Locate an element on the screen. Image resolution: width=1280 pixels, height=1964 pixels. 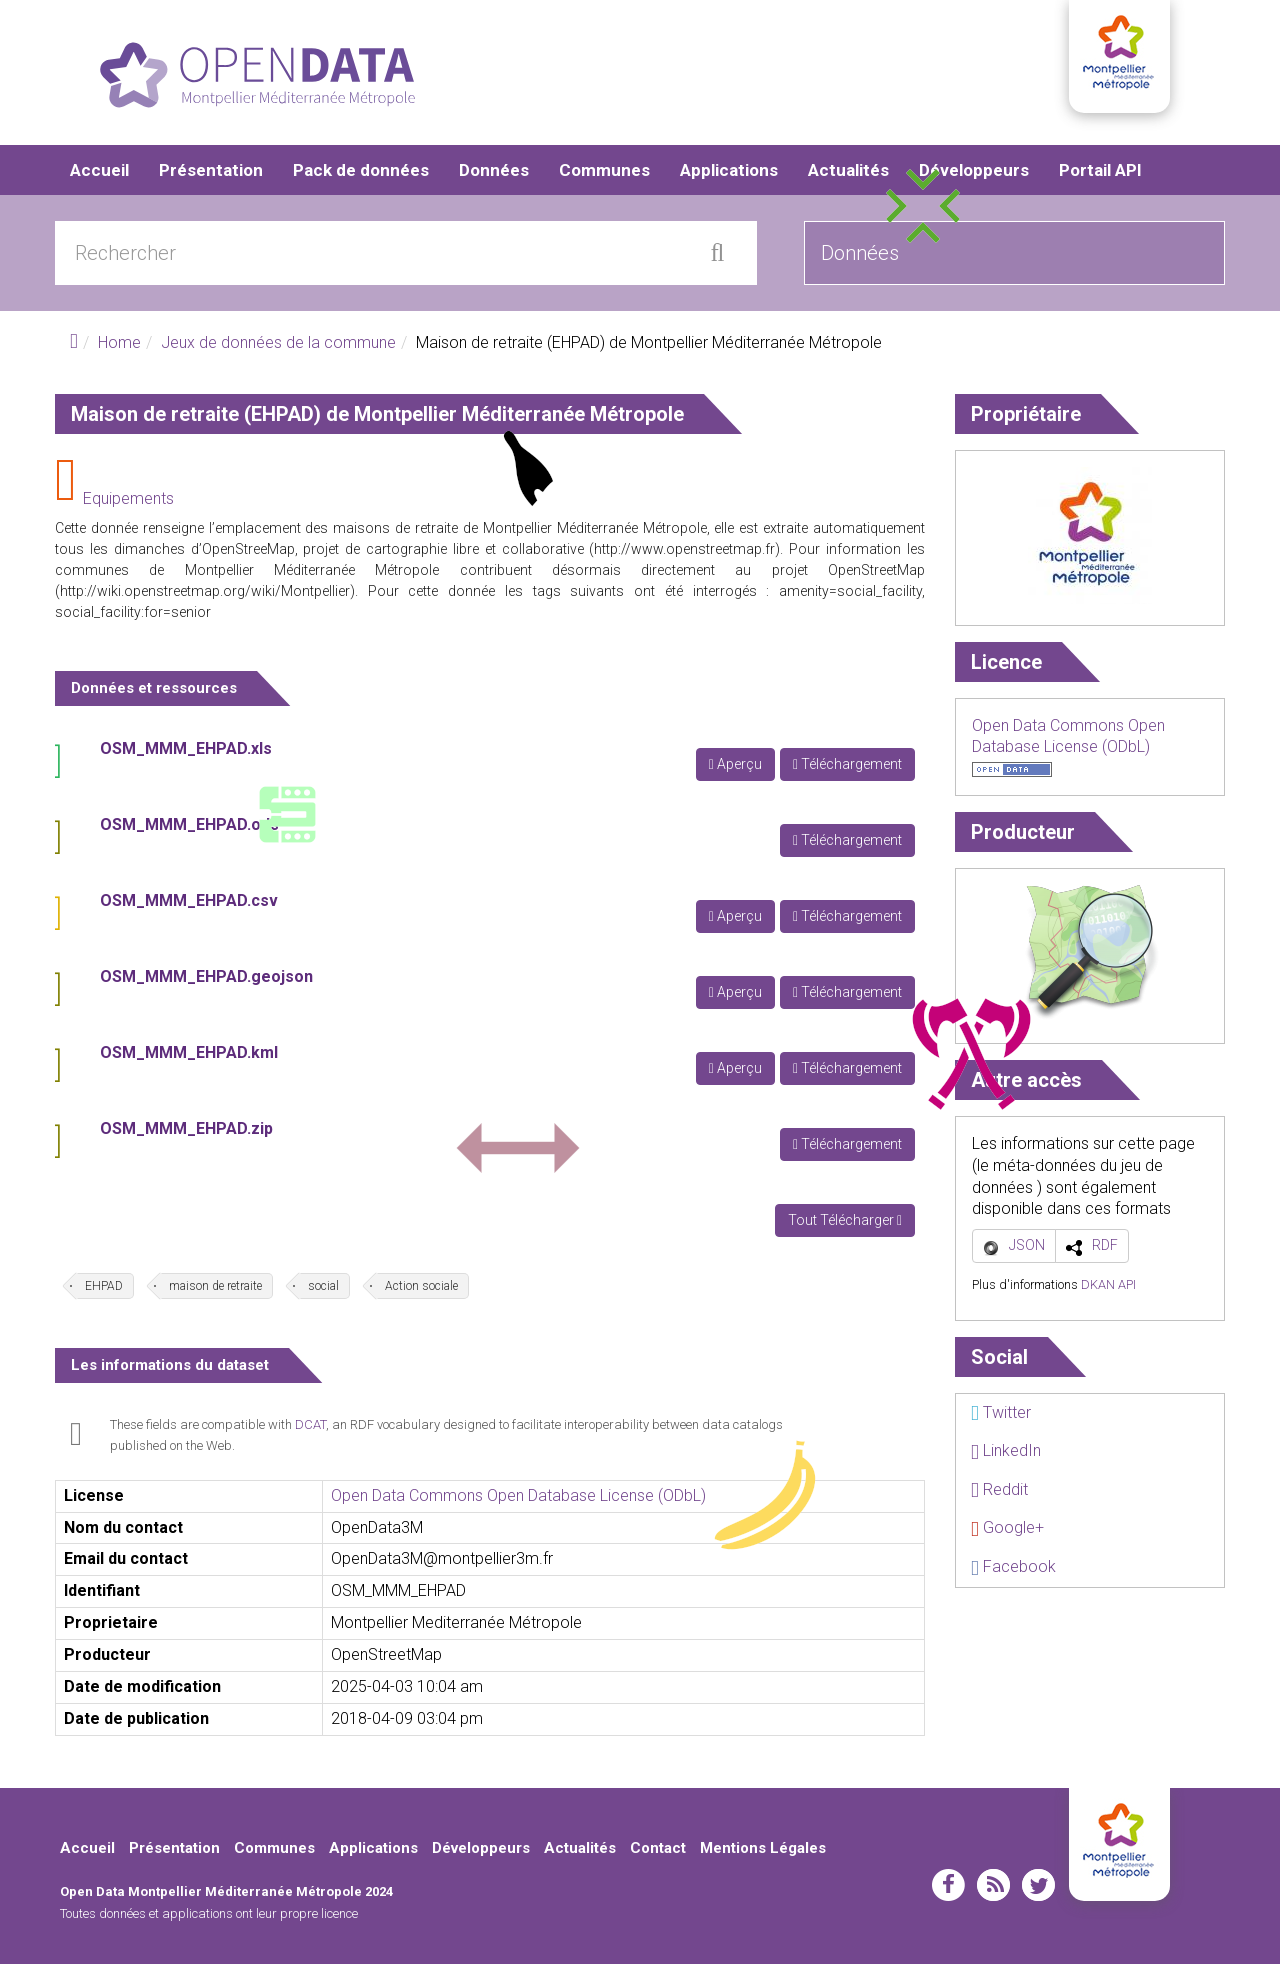
indicates banana or tropical fruit category is located at coordinates (765, 1494).